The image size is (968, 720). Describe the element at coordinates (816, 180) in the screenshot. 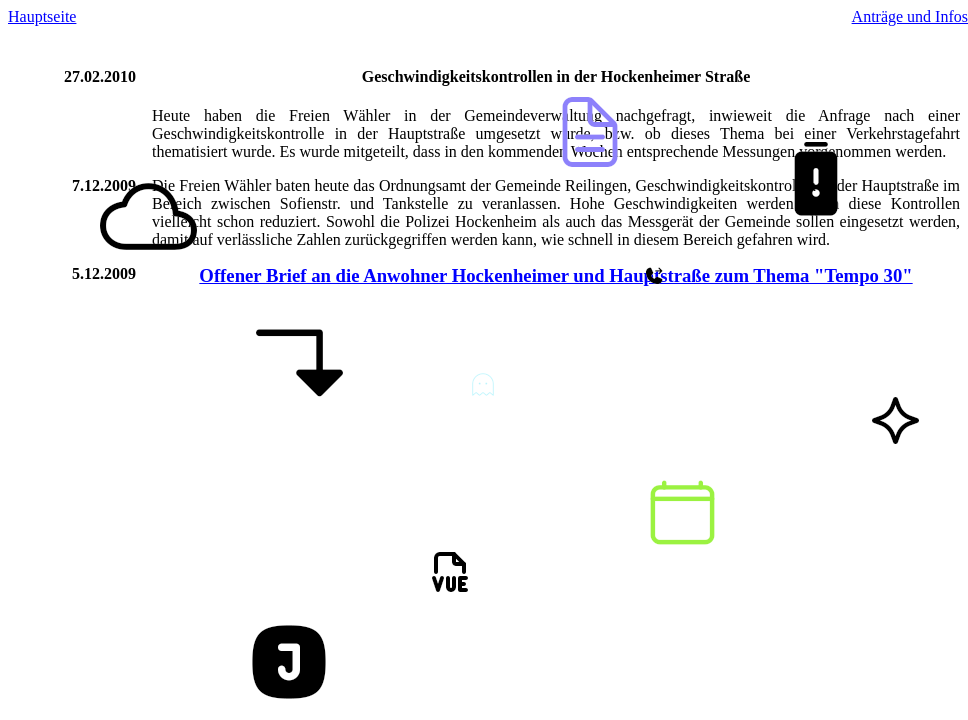

I see `indicates low battery warning` at that location.